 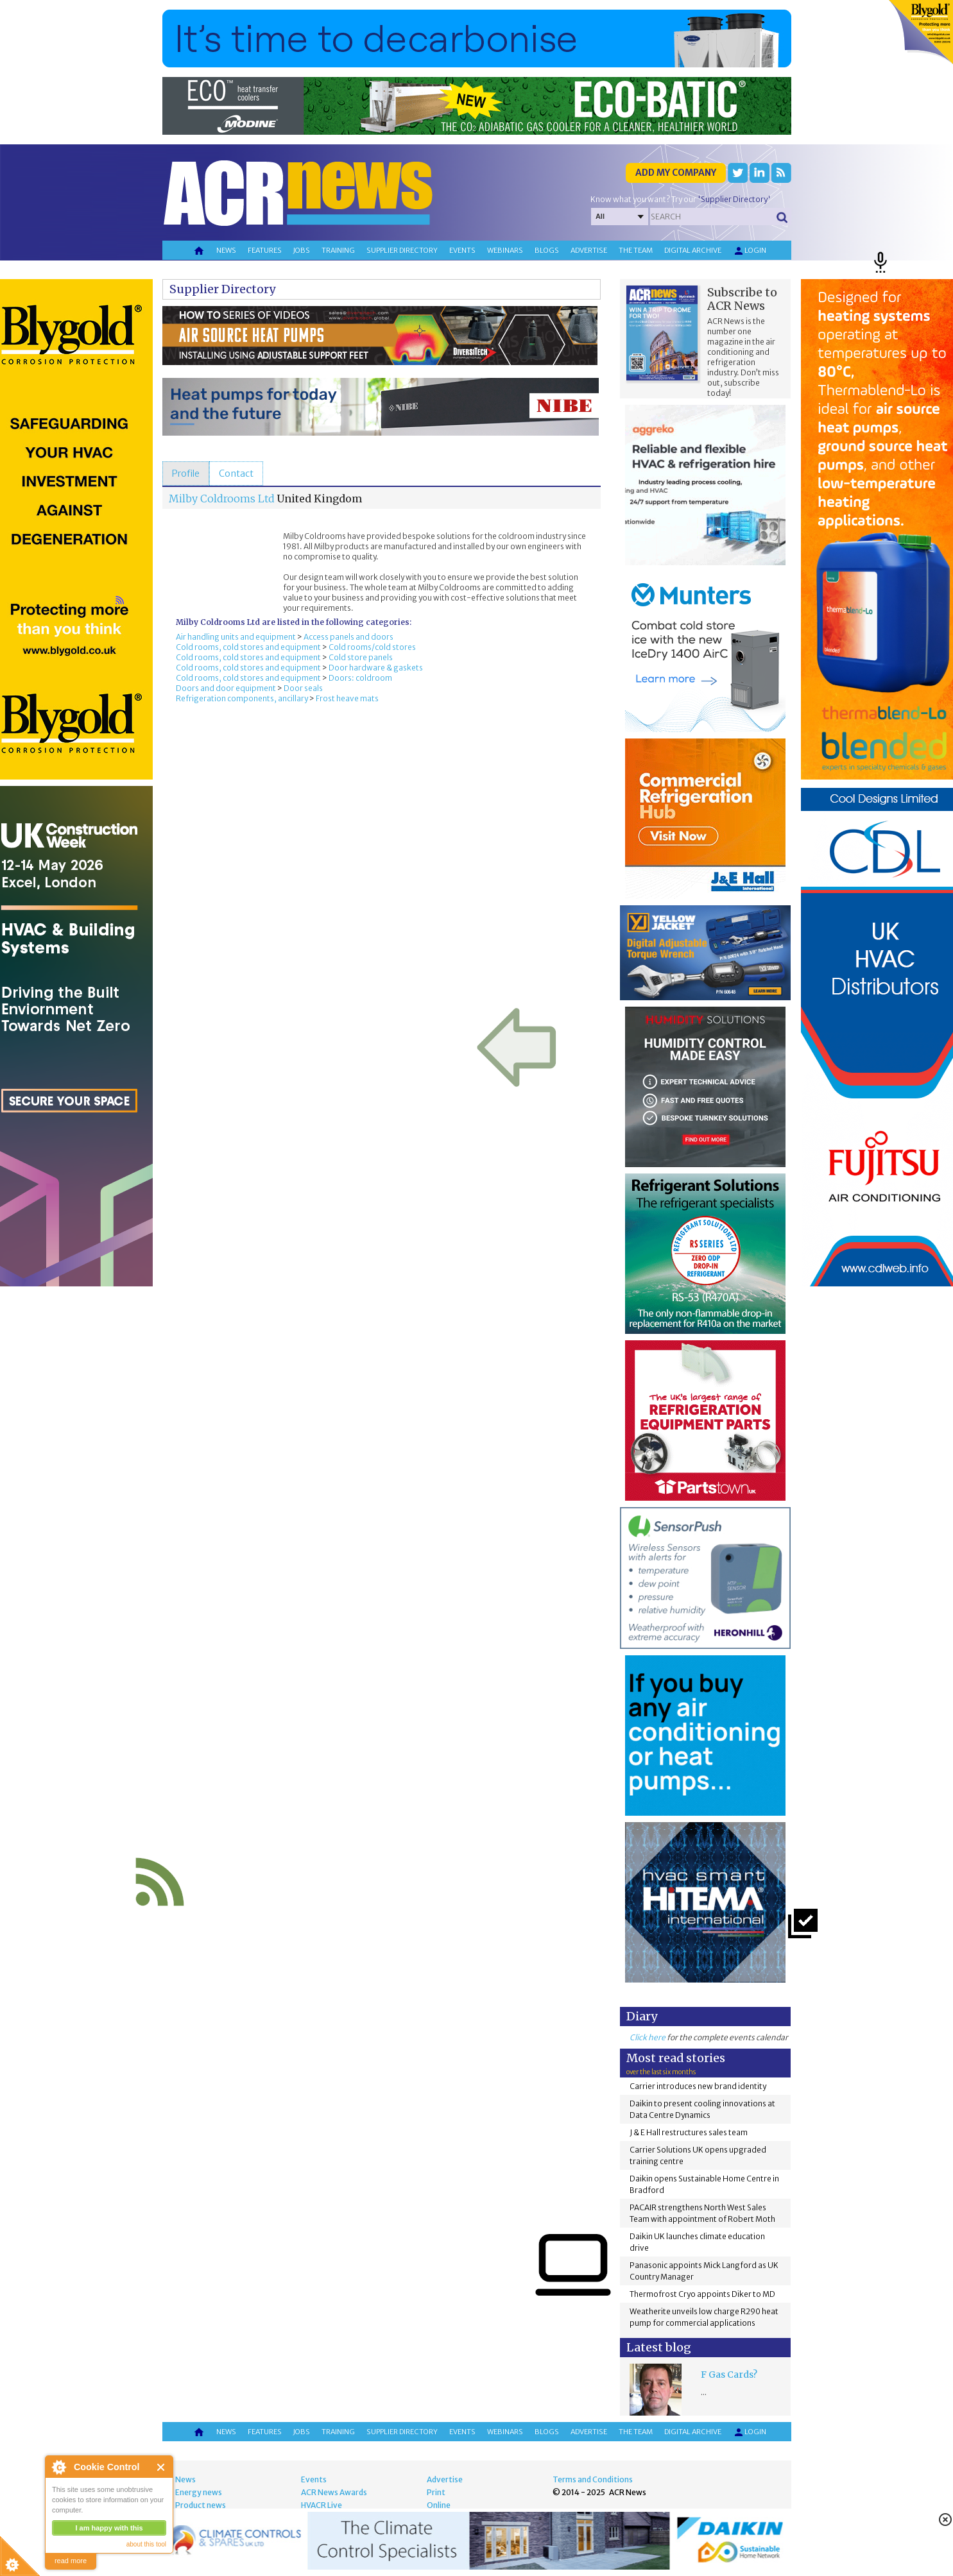 What do you see at coordinates (519, 1047) in the screenshot?
I see `go back to the previous screen` at bounding box center [519, 1047].